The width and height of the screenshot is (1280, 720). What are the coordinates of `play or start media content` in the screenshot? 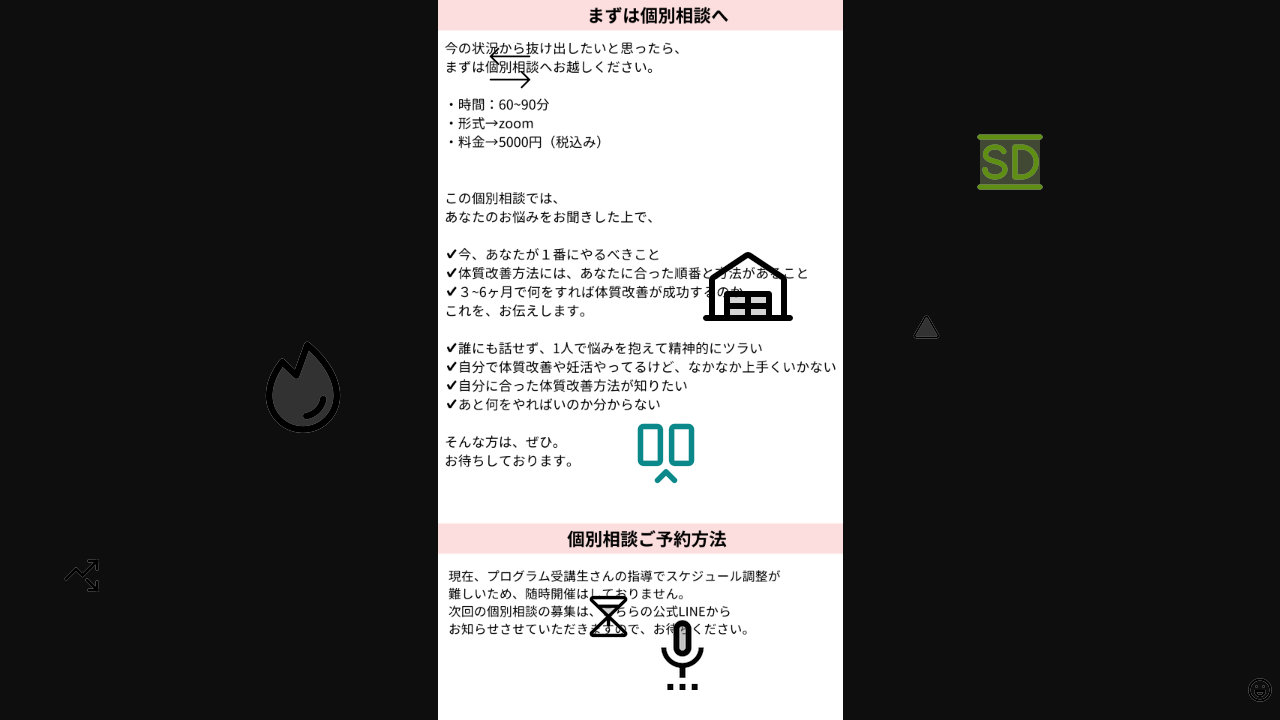 It's located at (926, 327).